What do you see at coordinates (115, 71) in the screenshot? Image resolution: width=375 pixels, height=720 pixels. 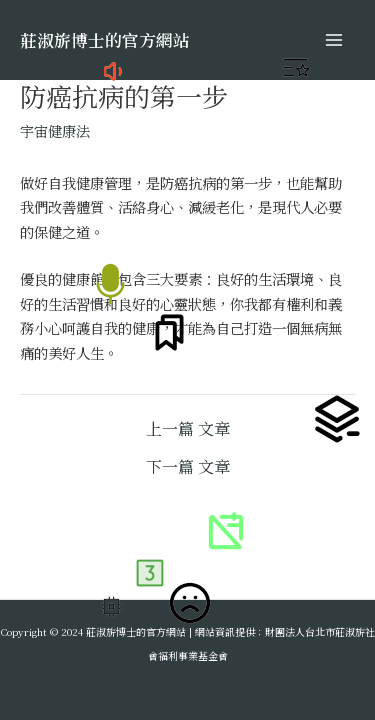 I see `adjust audio volume to low level` at bounding box center [115, 71].